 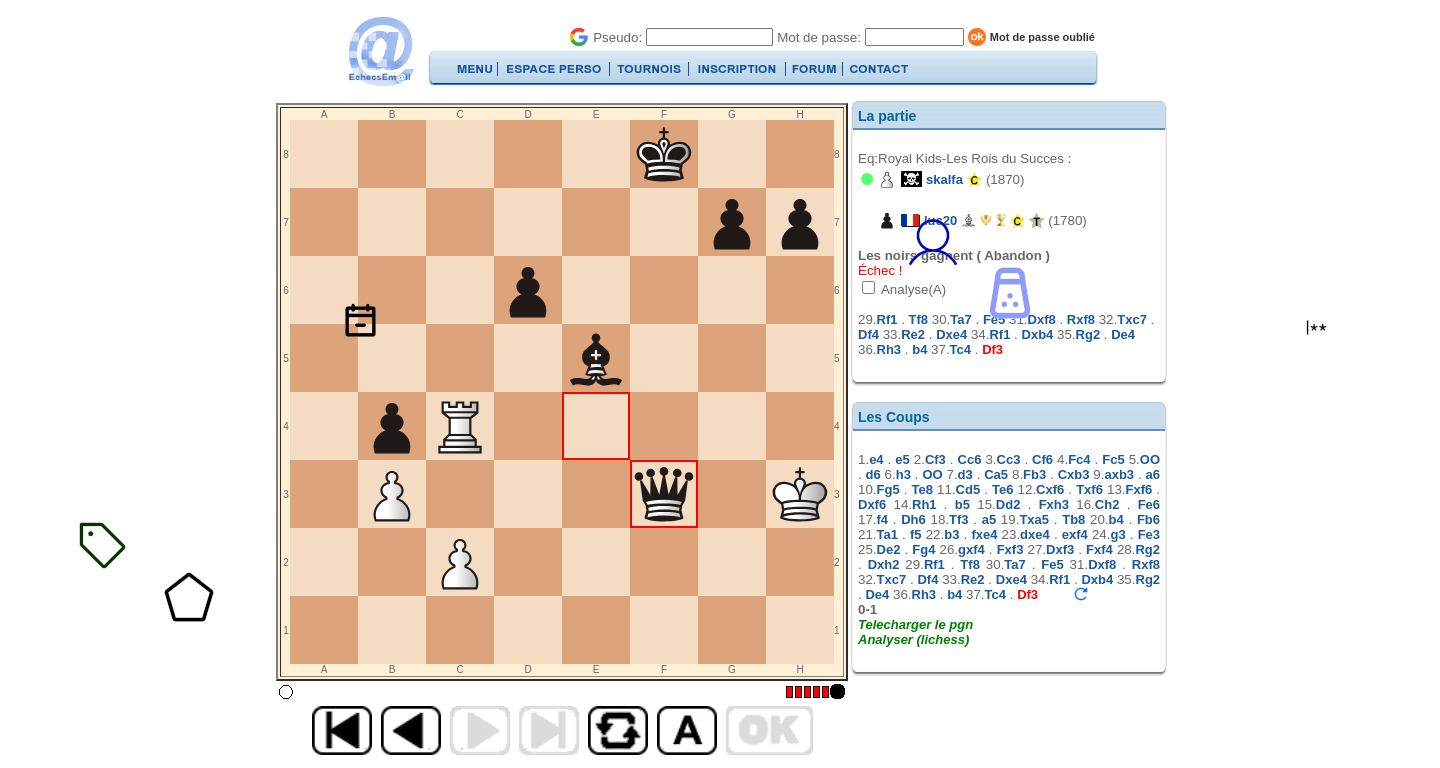 What do you see at coordinates (933, 243) in the screenshot?
I see `view your profile` at bounding box center [933, 243].